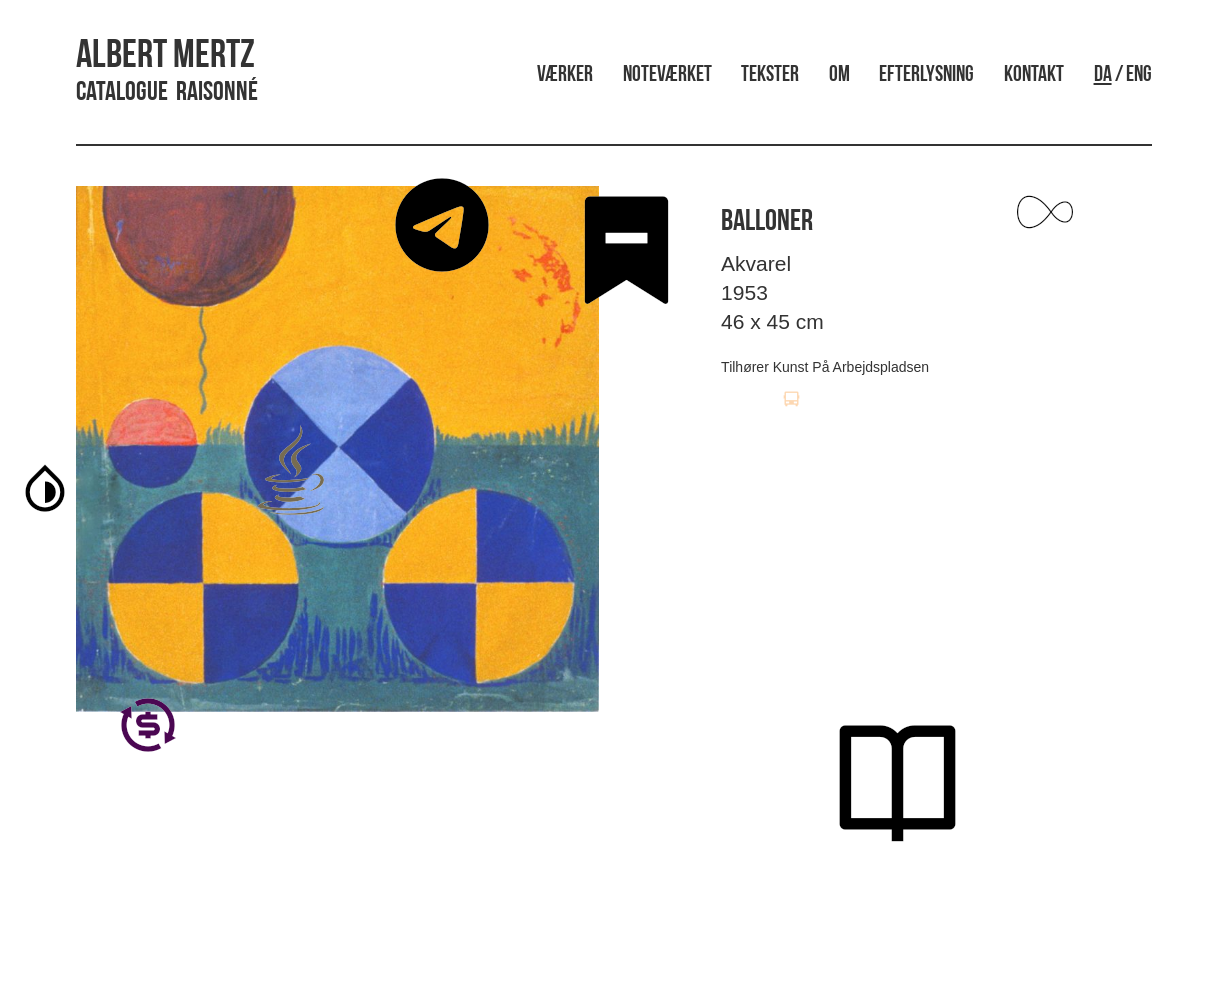  What do you see at coordinates (791, 398) in the screenshot?
I see `view public transit options` at bounding box center [791, 398].